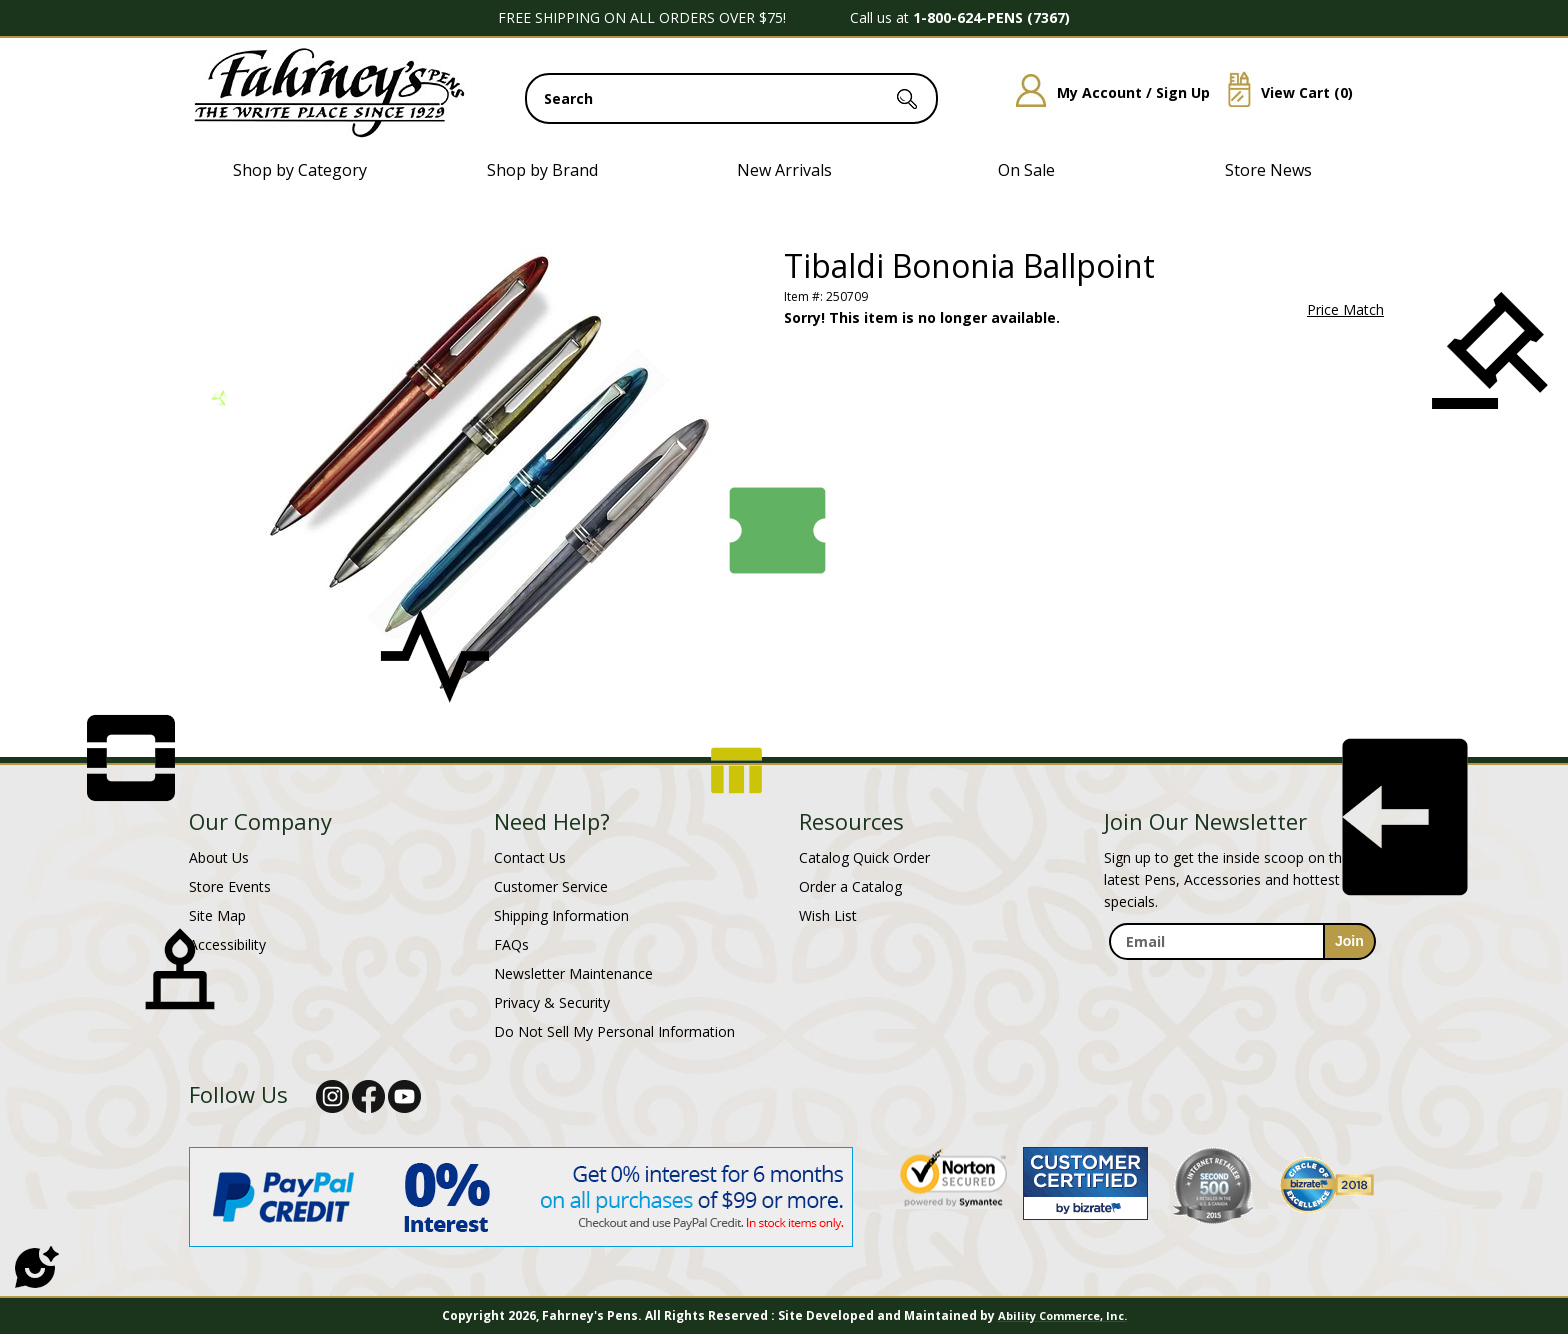 The width and height of the screenshot is (1568, 1334). I want to click on view health or heart rate data, so click(435, 656).